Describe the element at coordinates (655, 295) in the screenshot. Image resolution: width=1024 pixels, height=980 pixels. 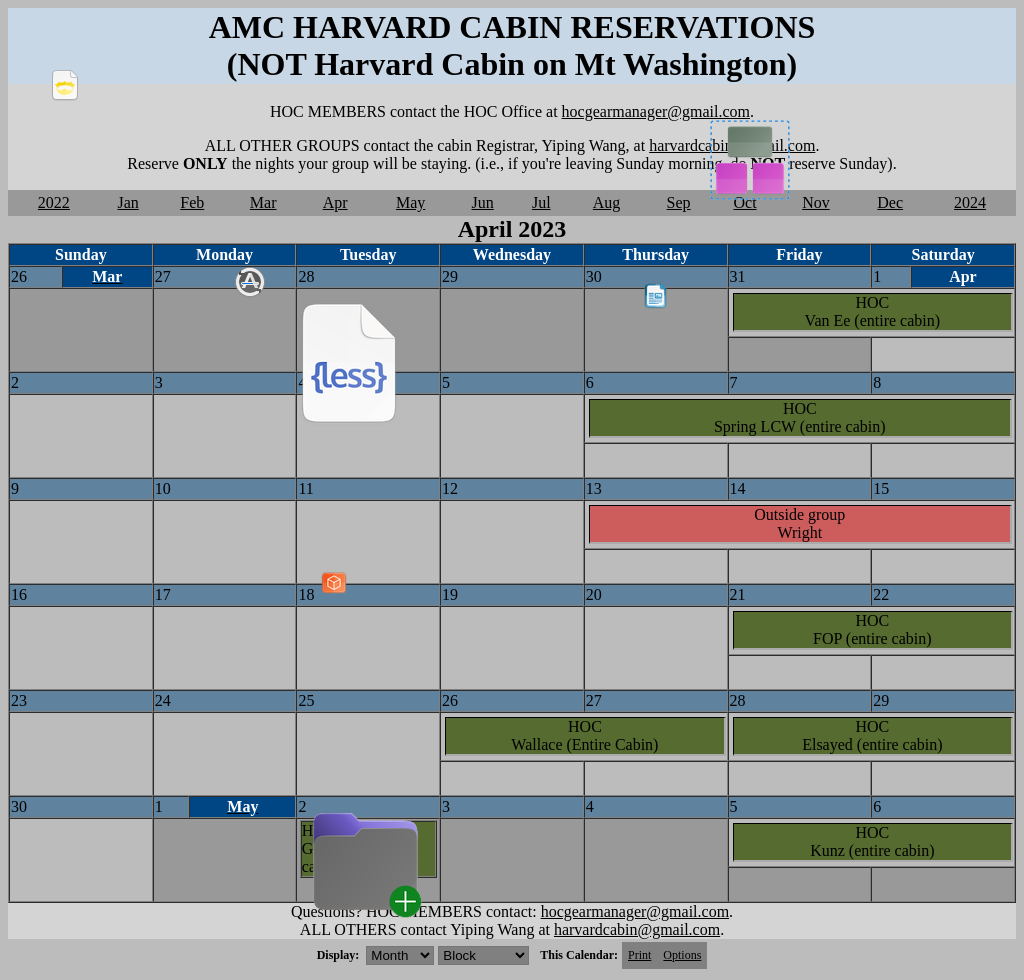
I see `libreoffice writer text template file` at that location.